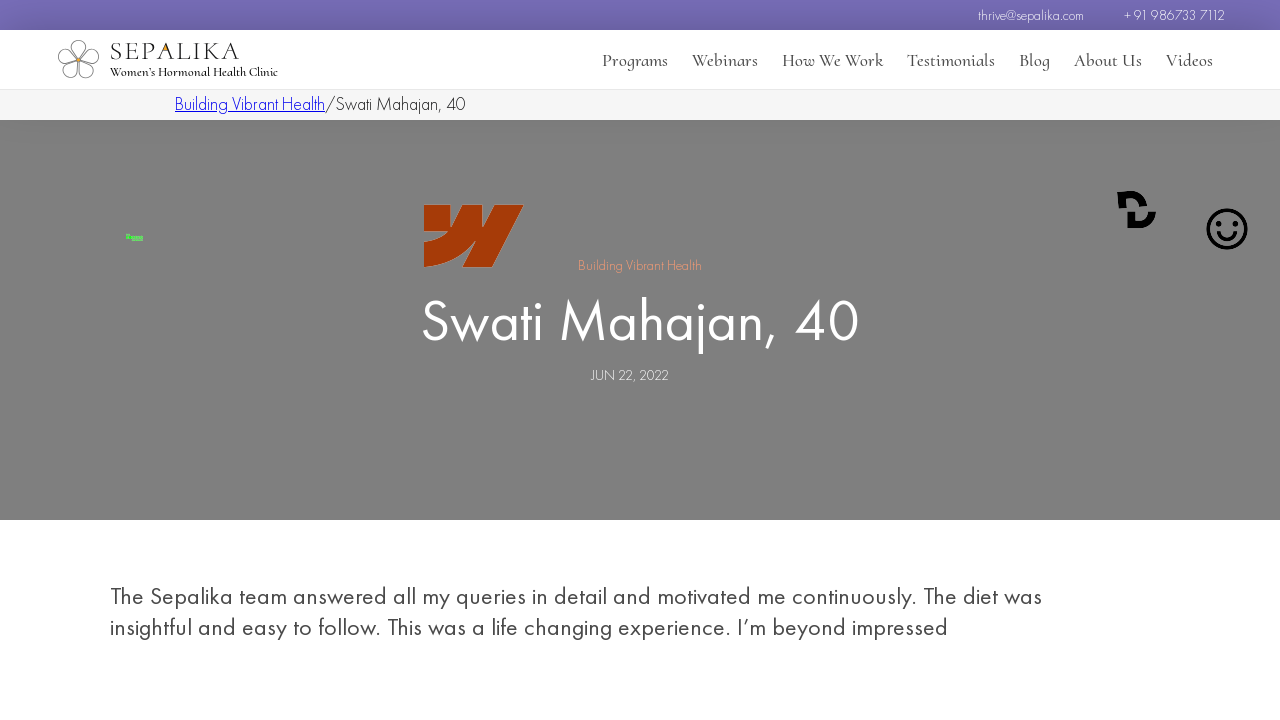 The width and height of the screenshot is (1280, 720). Describe the element at coordinates (1136, 209) in the screenshot. I see `open Decap CMS dashboard` at that location.